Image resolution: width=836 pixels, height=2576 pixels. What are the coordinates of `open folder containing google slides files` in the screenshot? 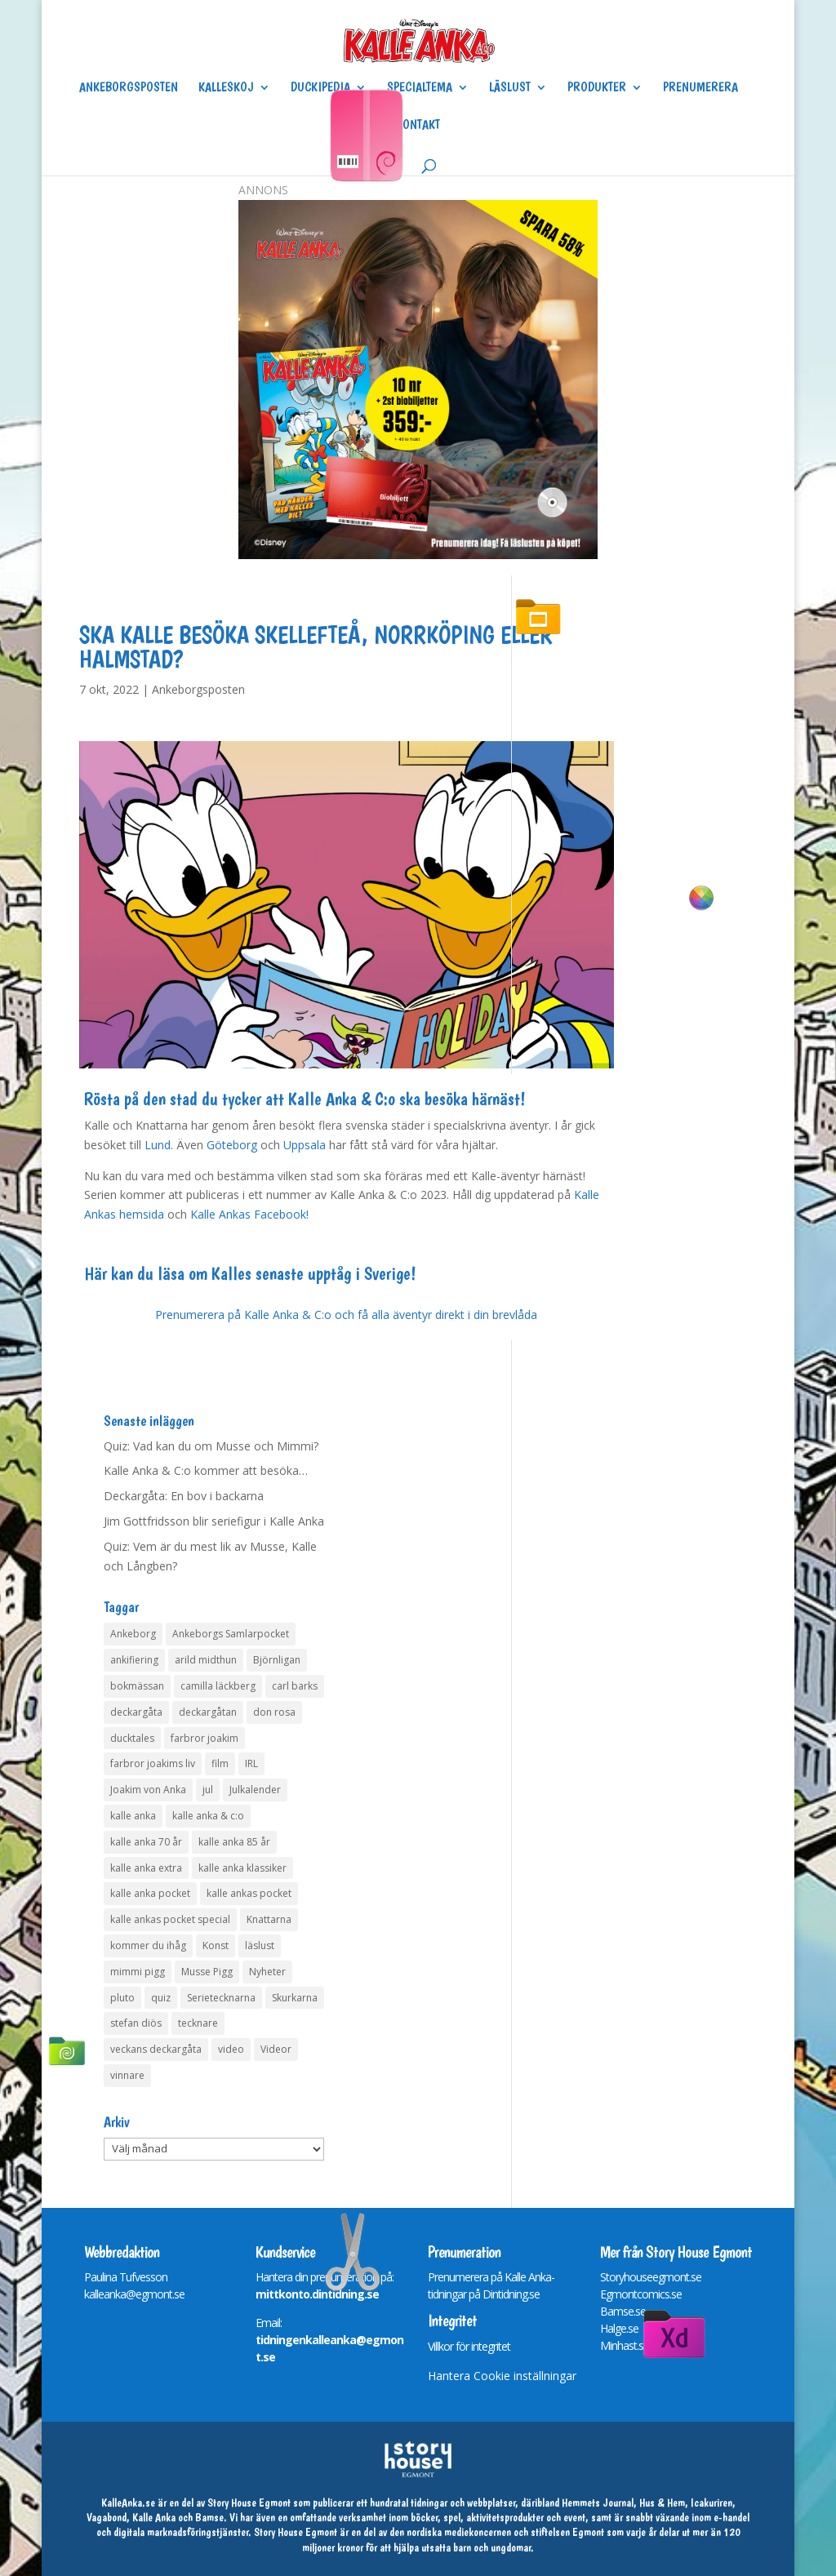 It's located at (538, 618).